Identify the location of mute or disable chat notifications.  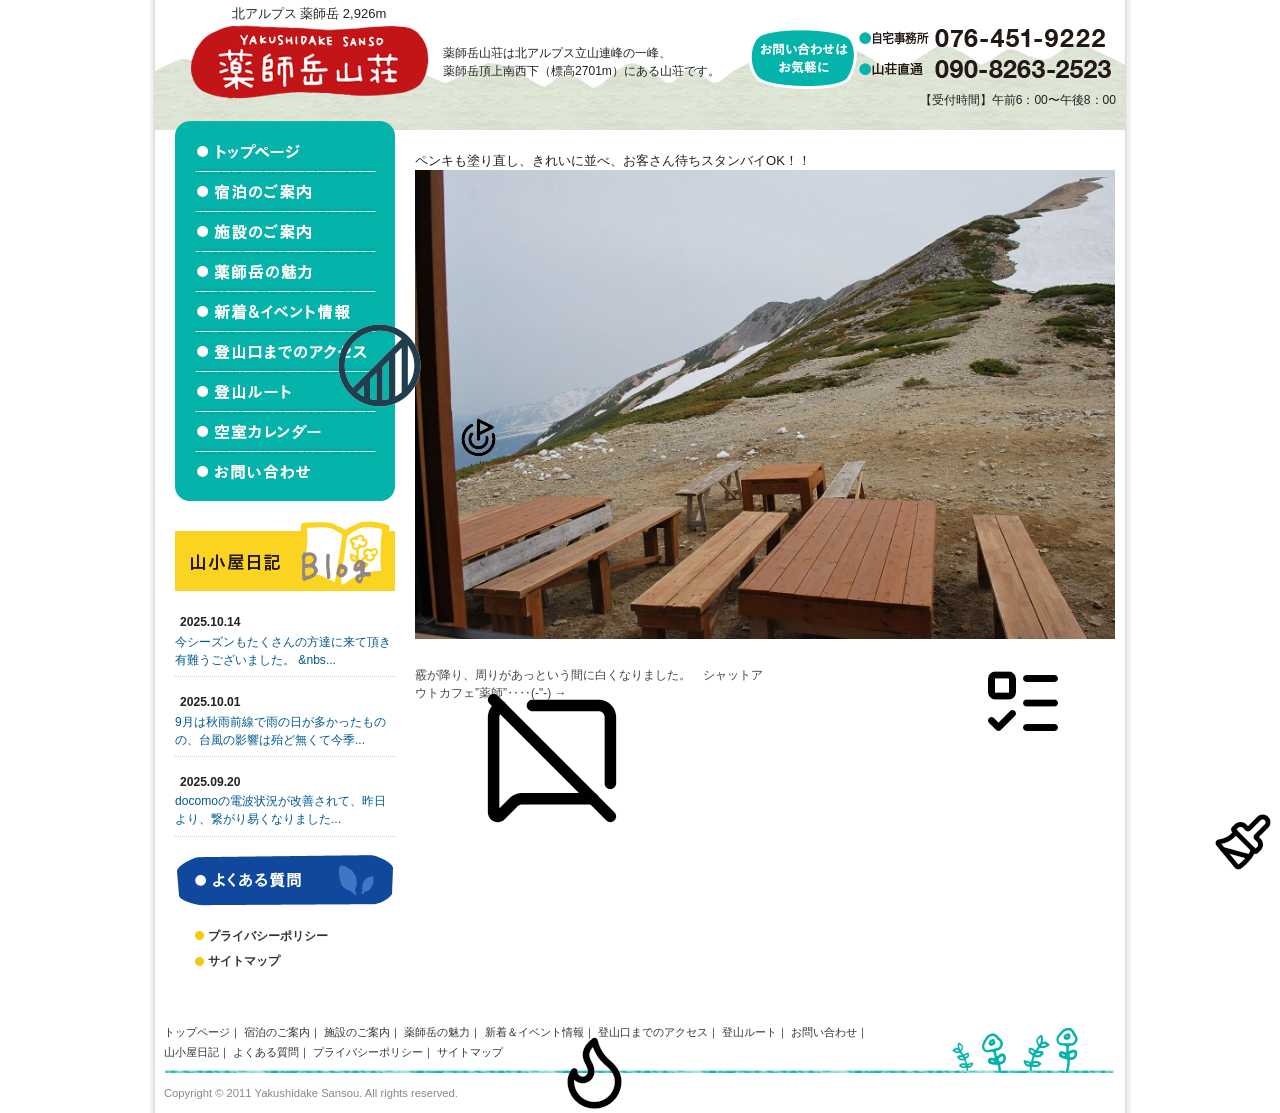
(552, 758).